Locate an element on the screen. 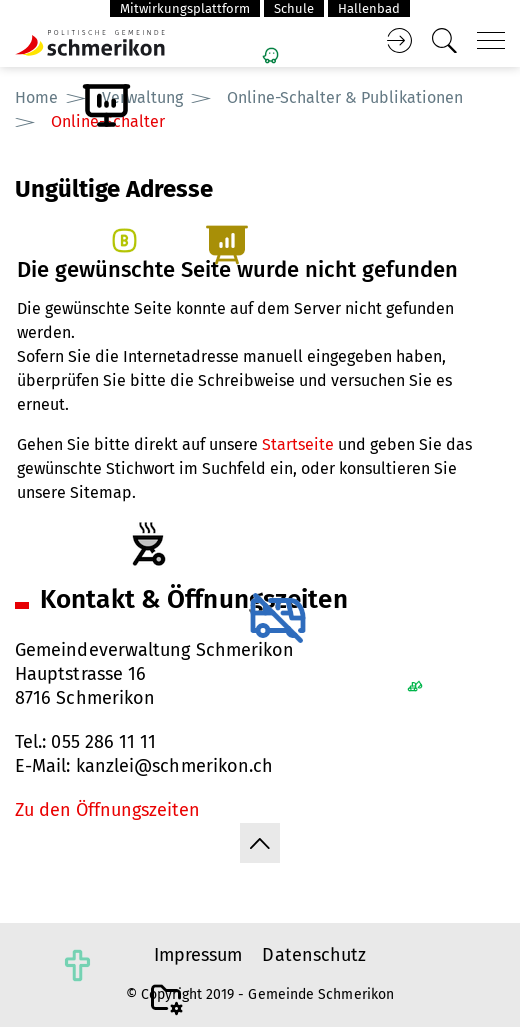 The image size is (520, 1027). bus service unavailable or cancelled is located at coordinates (278, 618).